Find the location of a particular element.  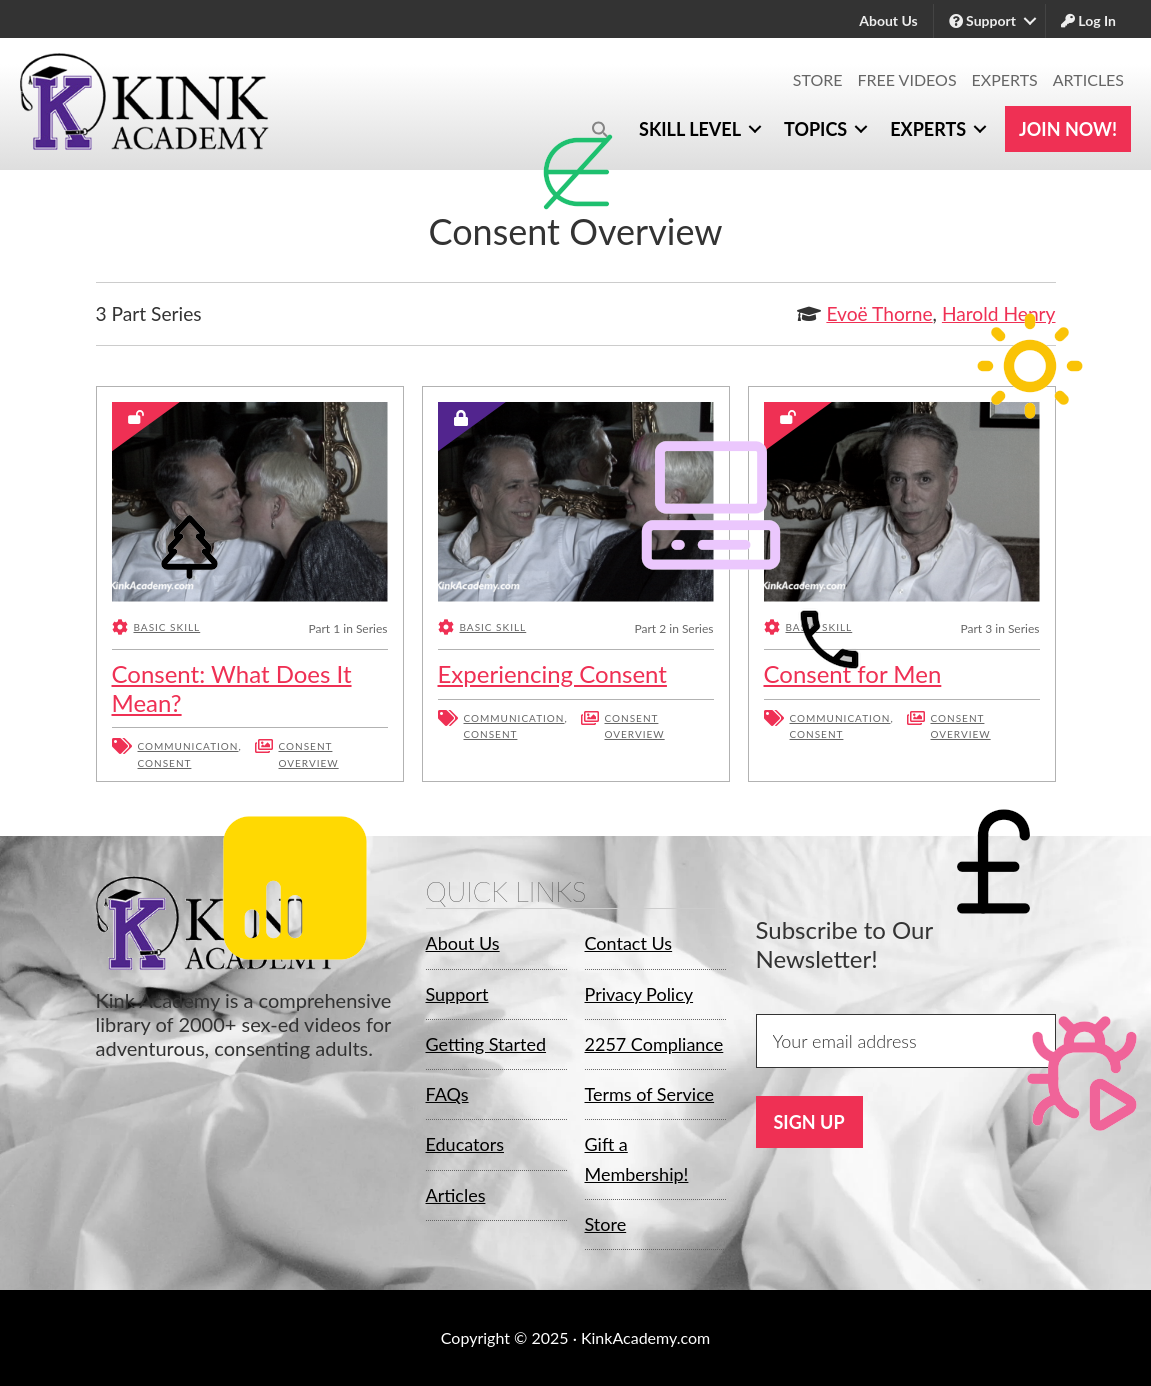

align content to bottom-left corner is located at coordinates (295, 888).